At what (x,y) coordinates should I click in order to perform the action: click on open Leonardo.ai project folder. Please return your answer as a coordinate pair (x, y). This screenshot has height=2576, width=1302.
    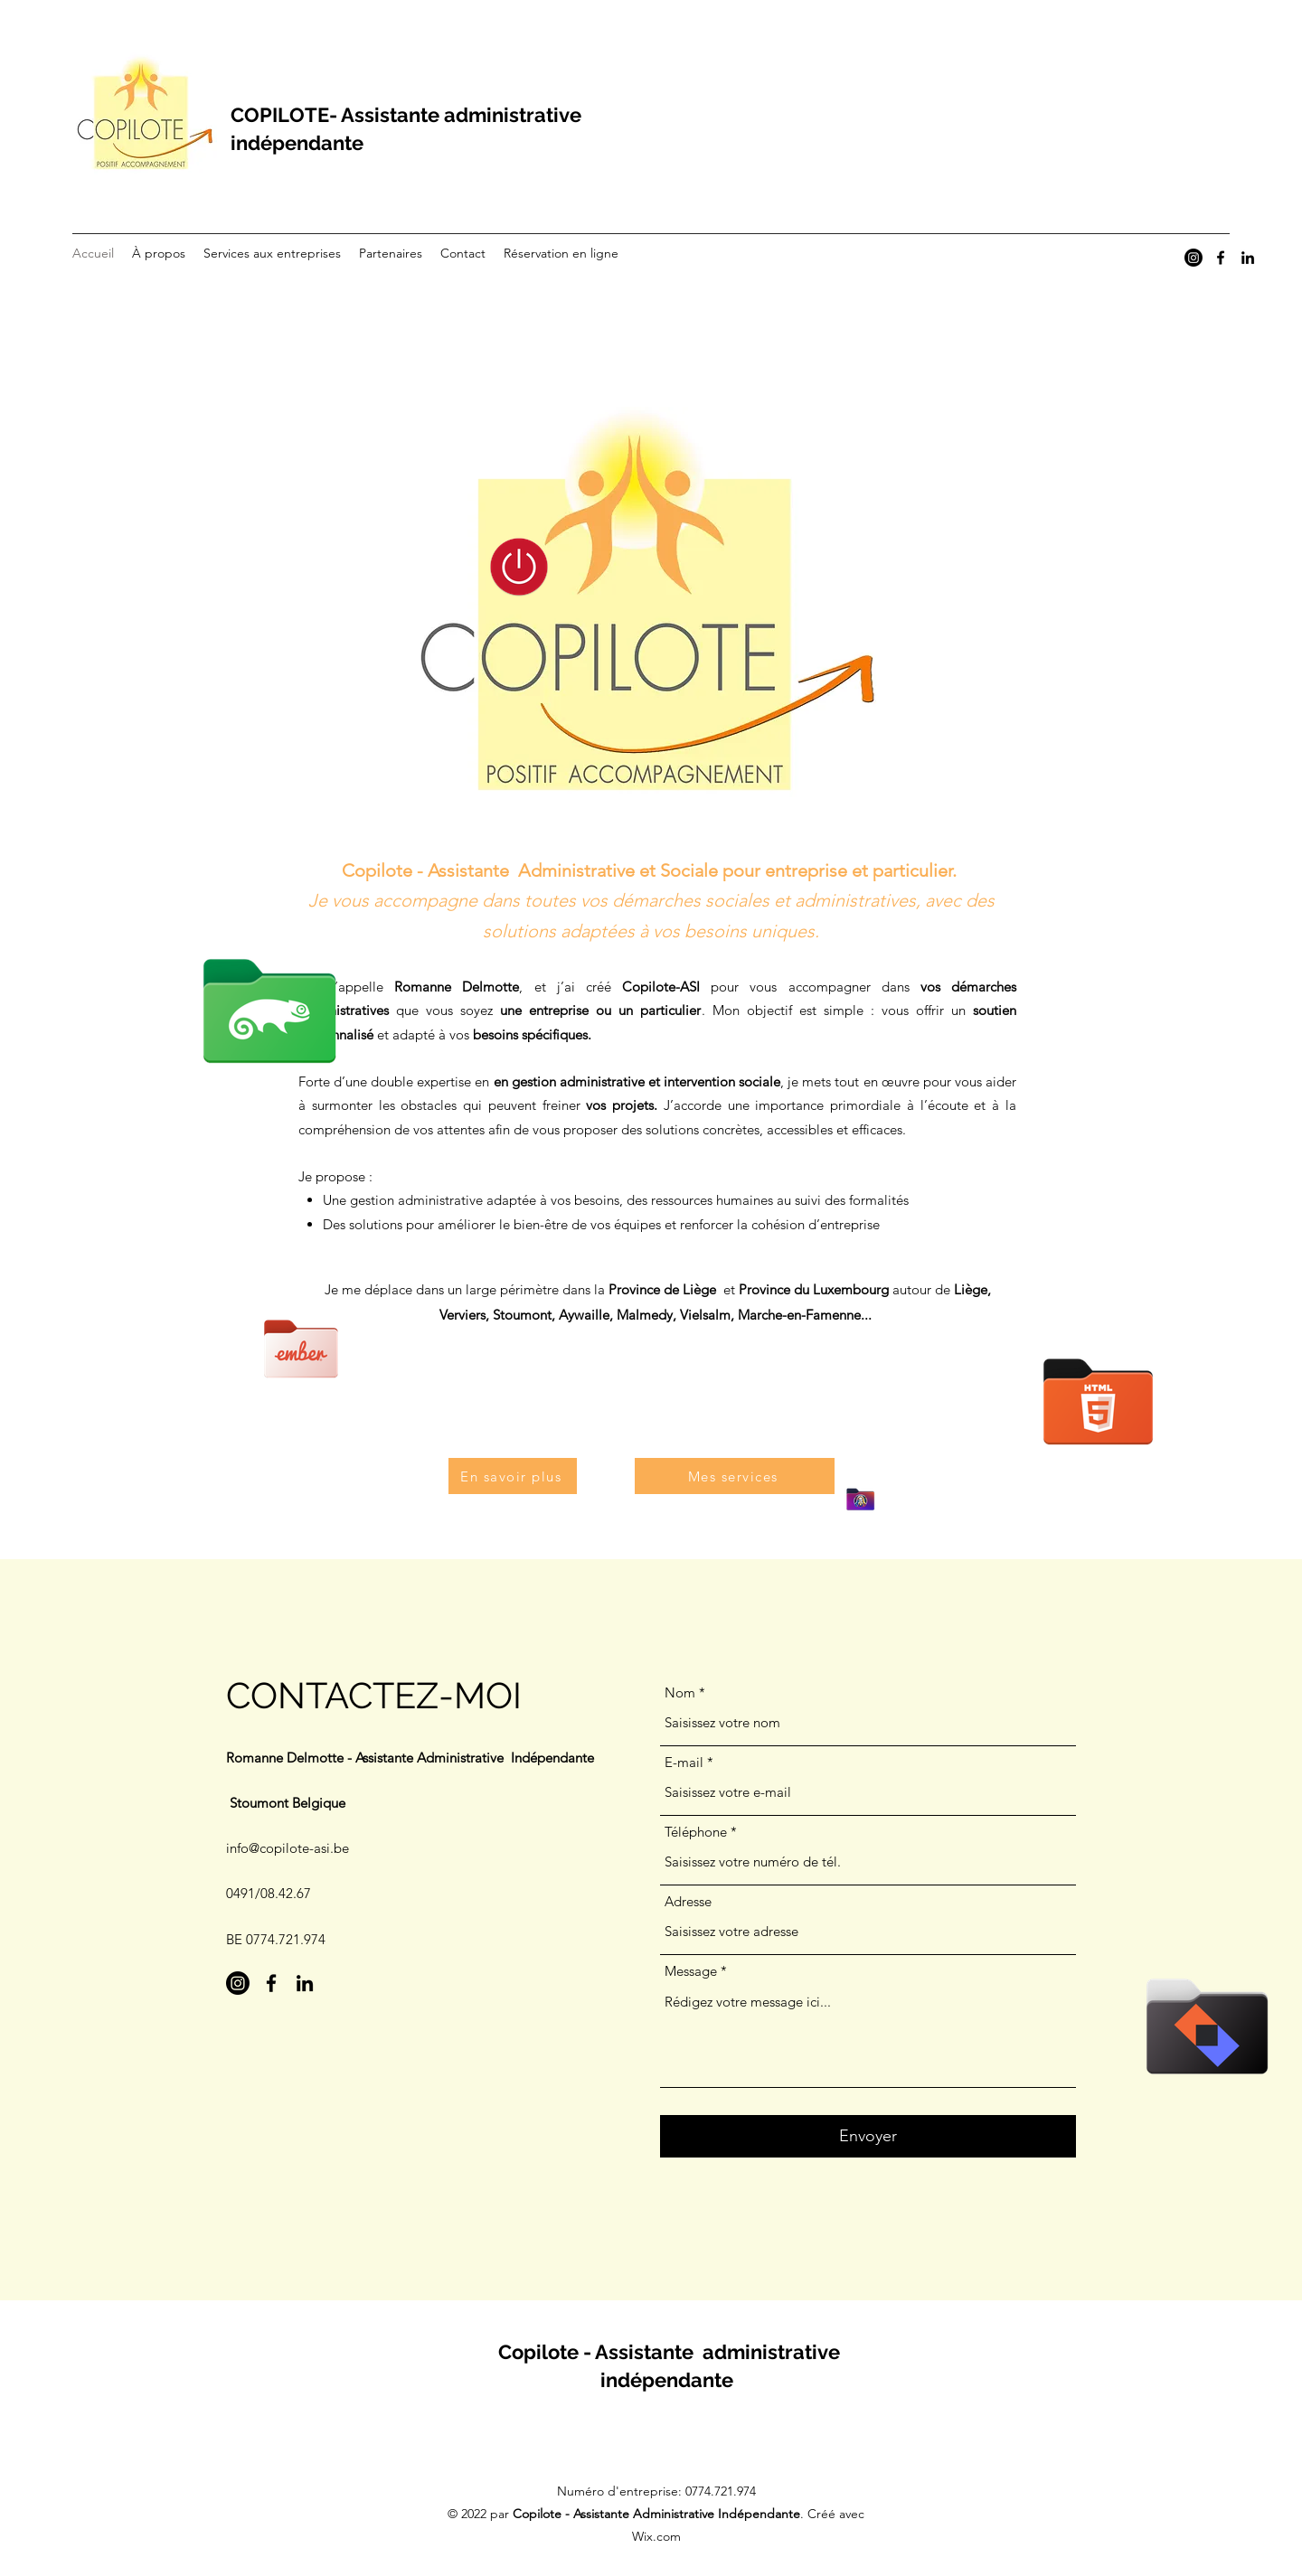
    Looking at the image, I should click on (860, 1500).